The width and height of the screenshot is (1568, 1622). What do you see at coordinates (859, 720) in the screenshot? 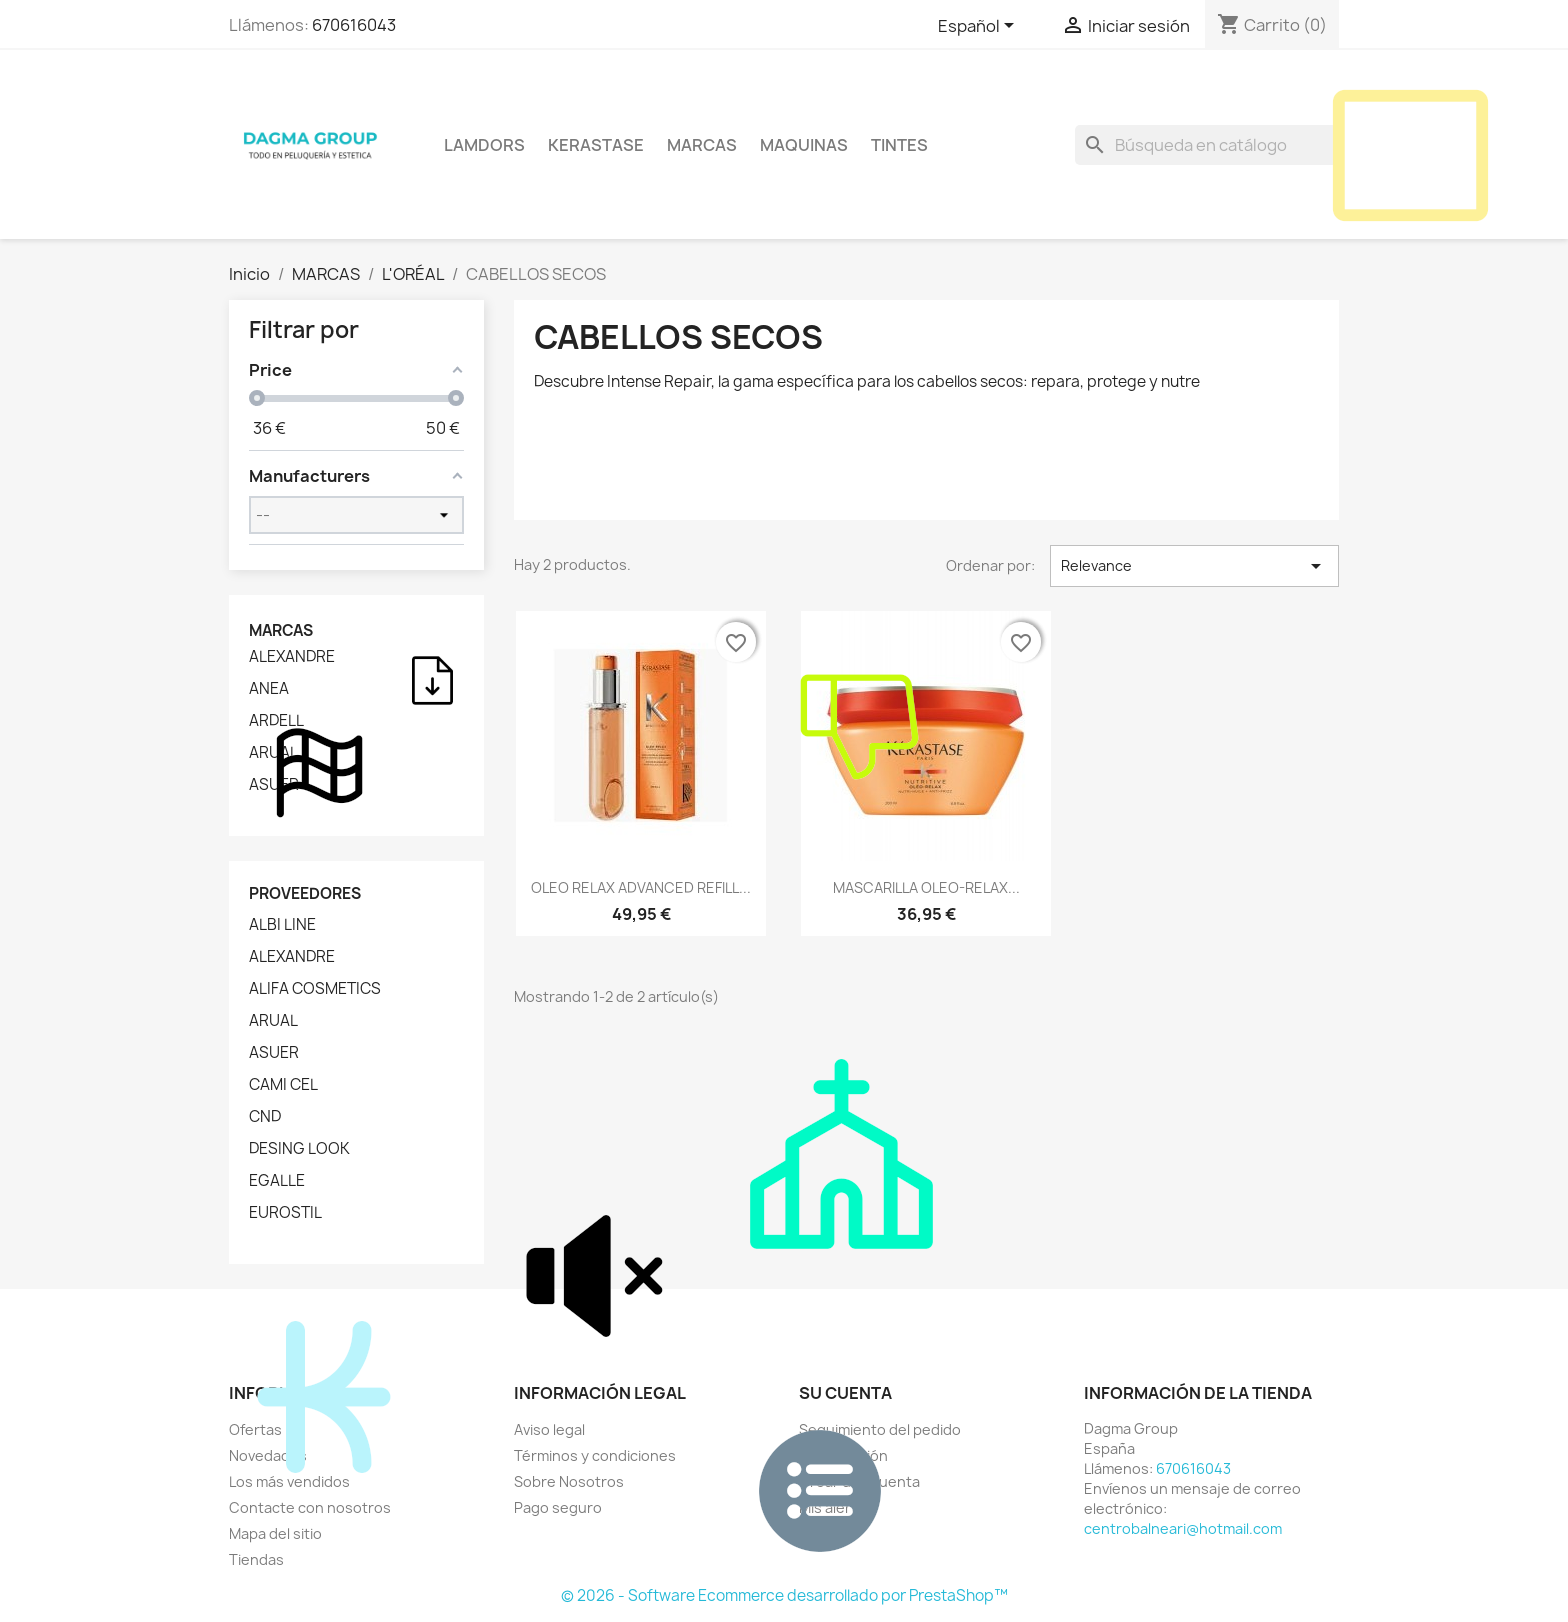
I see `dislike or downvote content` at bounding box center [859, 720].